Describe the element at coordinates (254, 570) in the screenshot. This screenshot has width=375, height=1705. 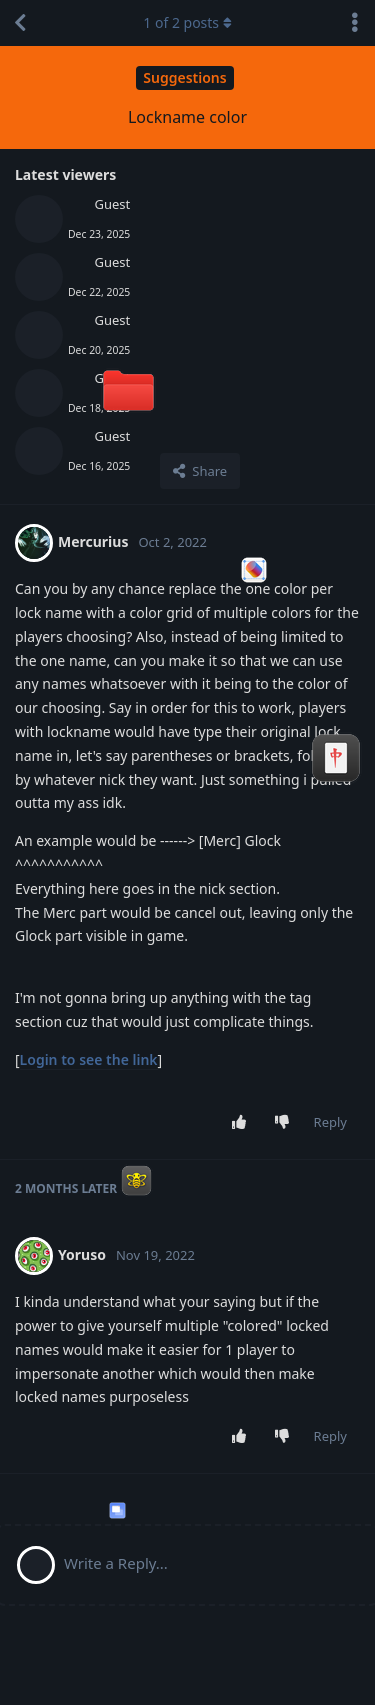
I see `open exhibit app for 3d model viewing` at that location.